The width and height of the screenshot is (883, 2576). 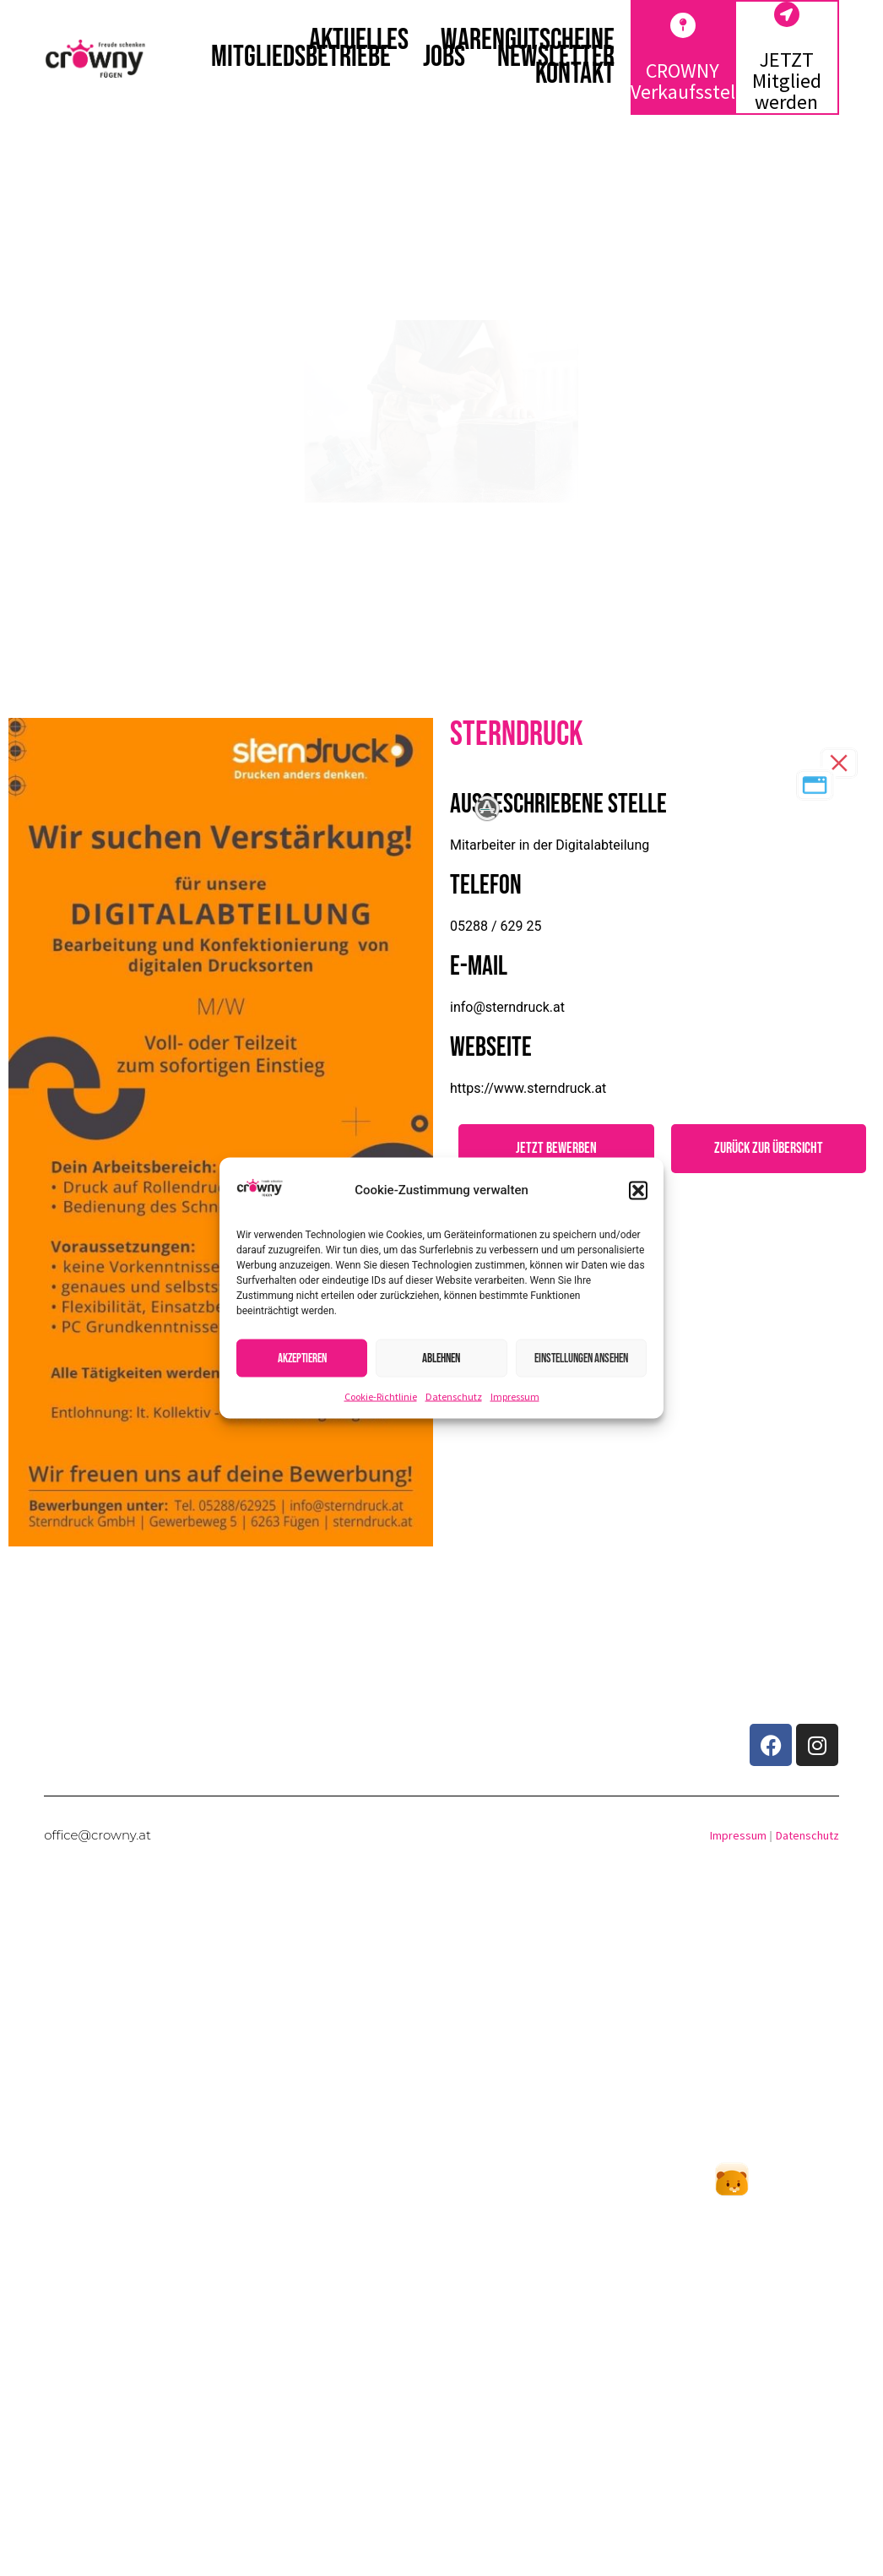 What do you see at coordinates (826, 774) in the screenshot?
I see `close or shut down display` at bounding box center [826, 774].